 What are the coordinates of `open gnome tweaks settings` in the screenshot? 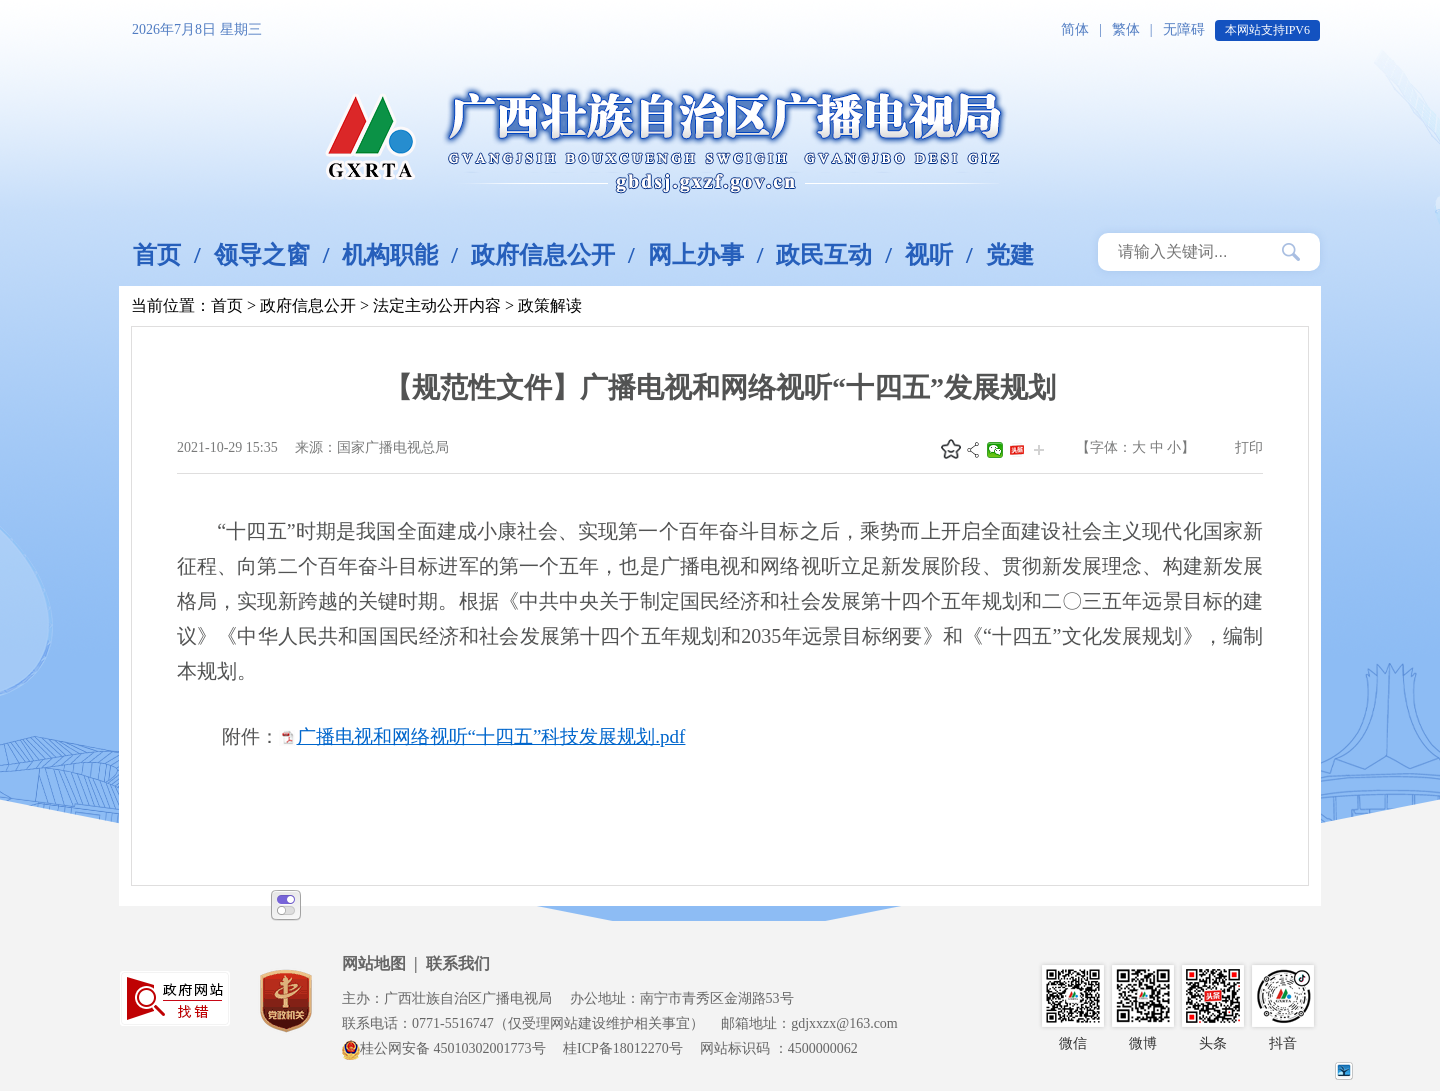 It's located at (286, 905).